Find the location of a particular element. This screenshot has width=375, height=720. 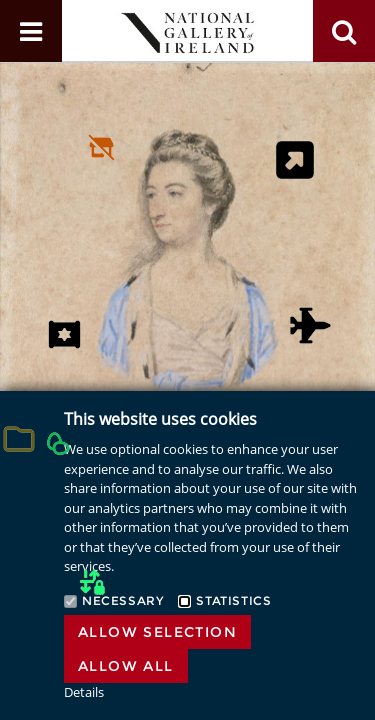

open link in a new tab or window is located at coordinates (295, 160).